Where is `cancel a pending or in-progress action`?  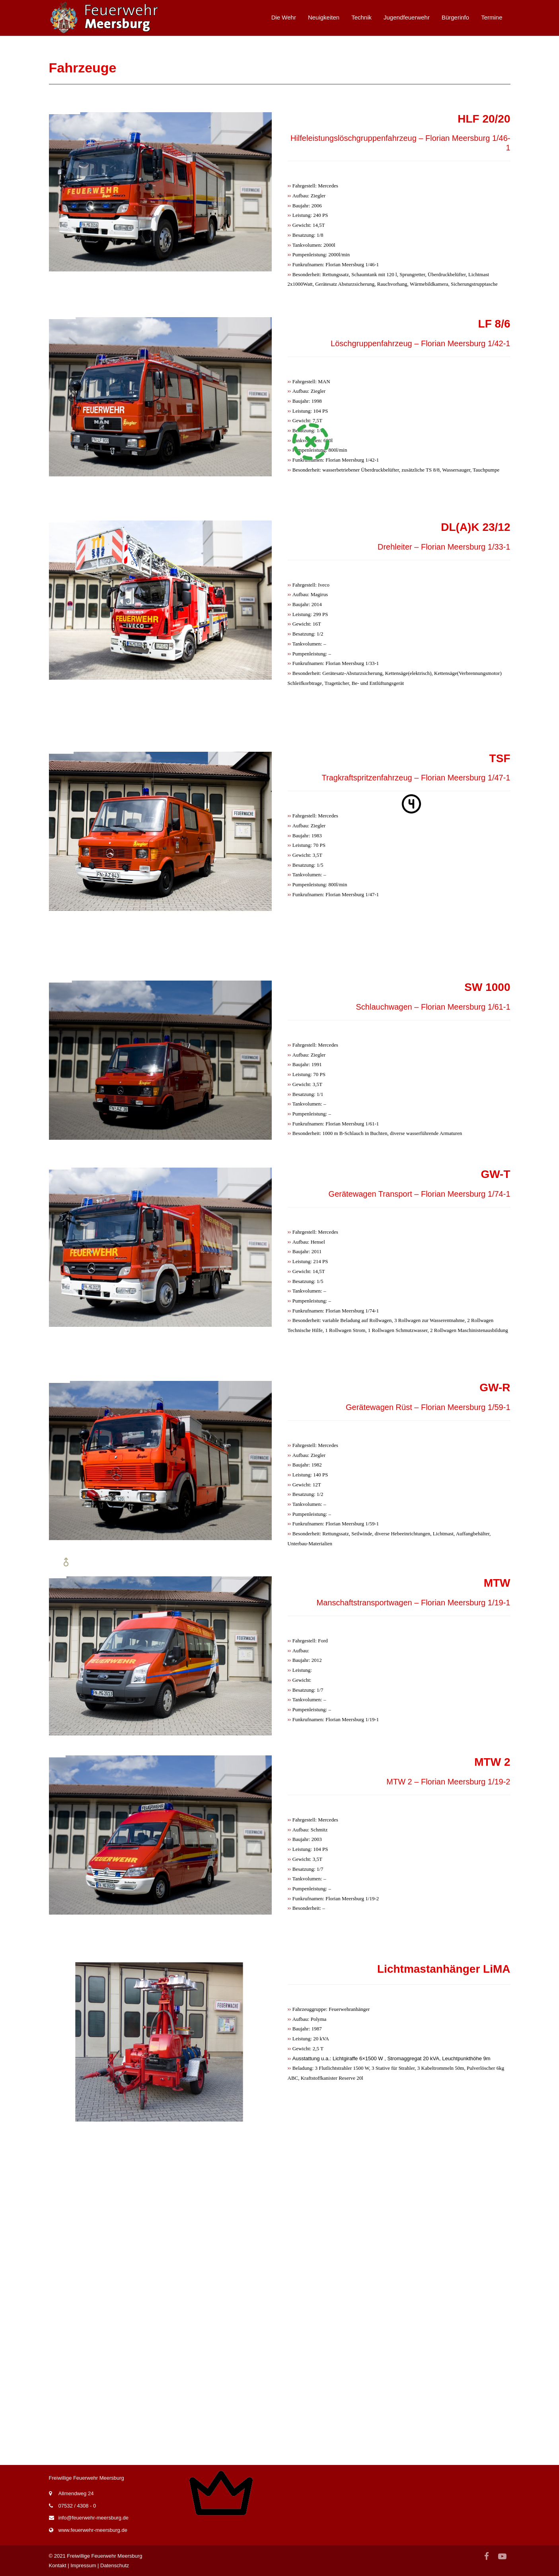 cancel a pending or in-progress action is located at coordinates (311, 442).